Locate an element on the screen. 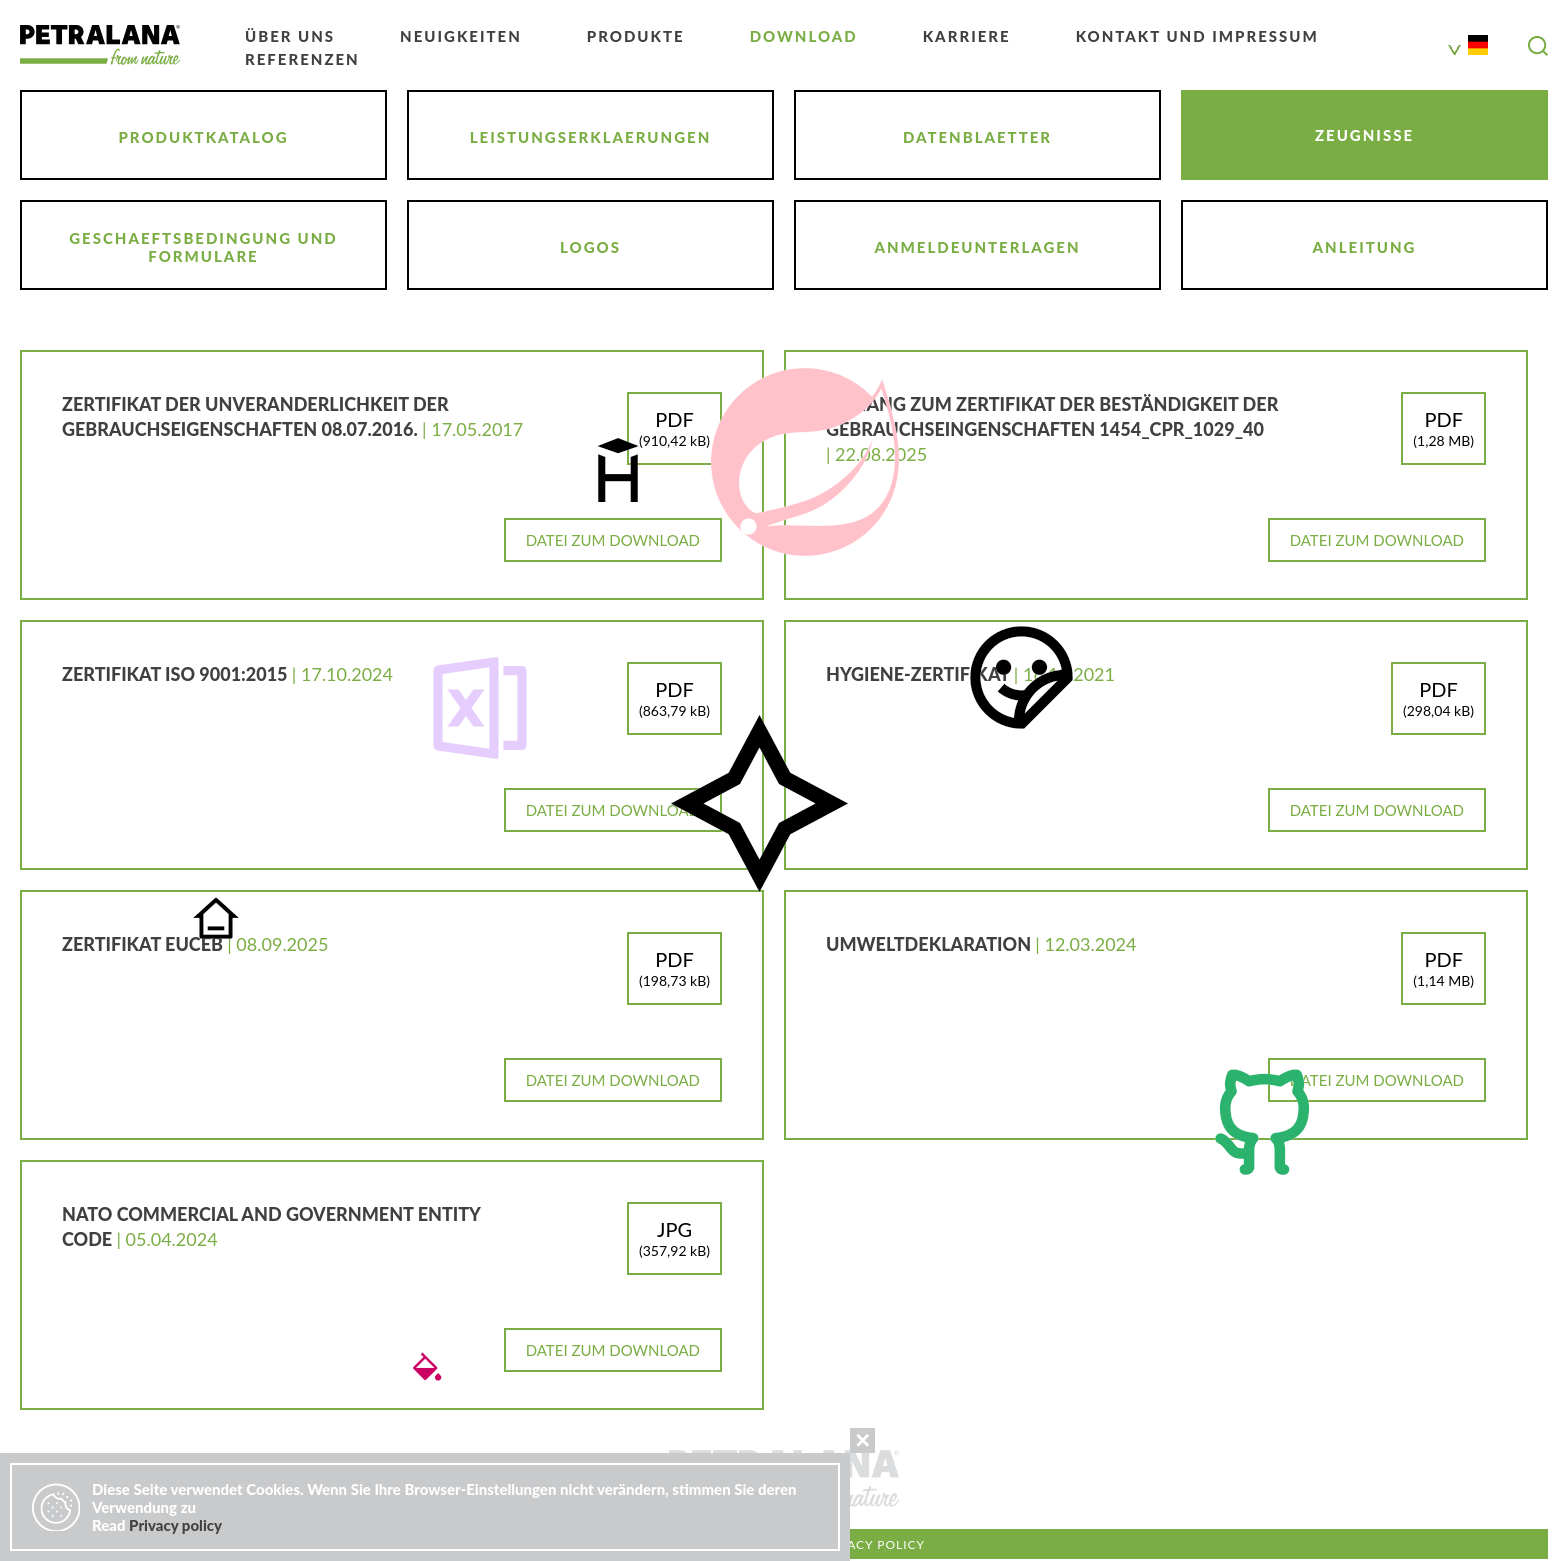 The width and height of the screenshot is (1568, 1561). visit the Hexlet learning platform is located at coordinates (618, 470).